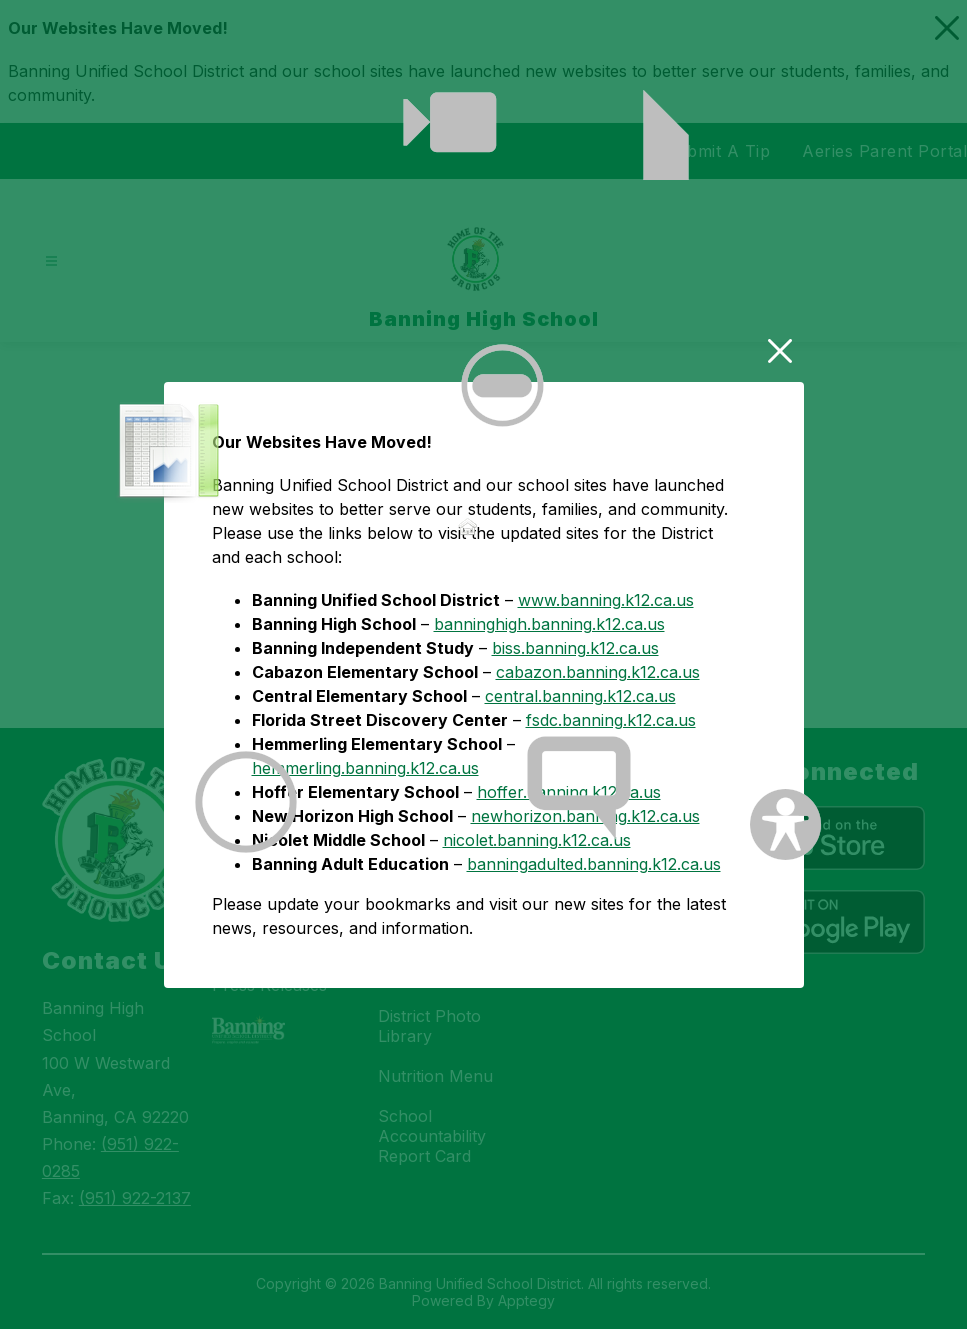 This screenshot has width=967, height=1329. I want to click on move selection cursor to end of text, so click(666, 135).